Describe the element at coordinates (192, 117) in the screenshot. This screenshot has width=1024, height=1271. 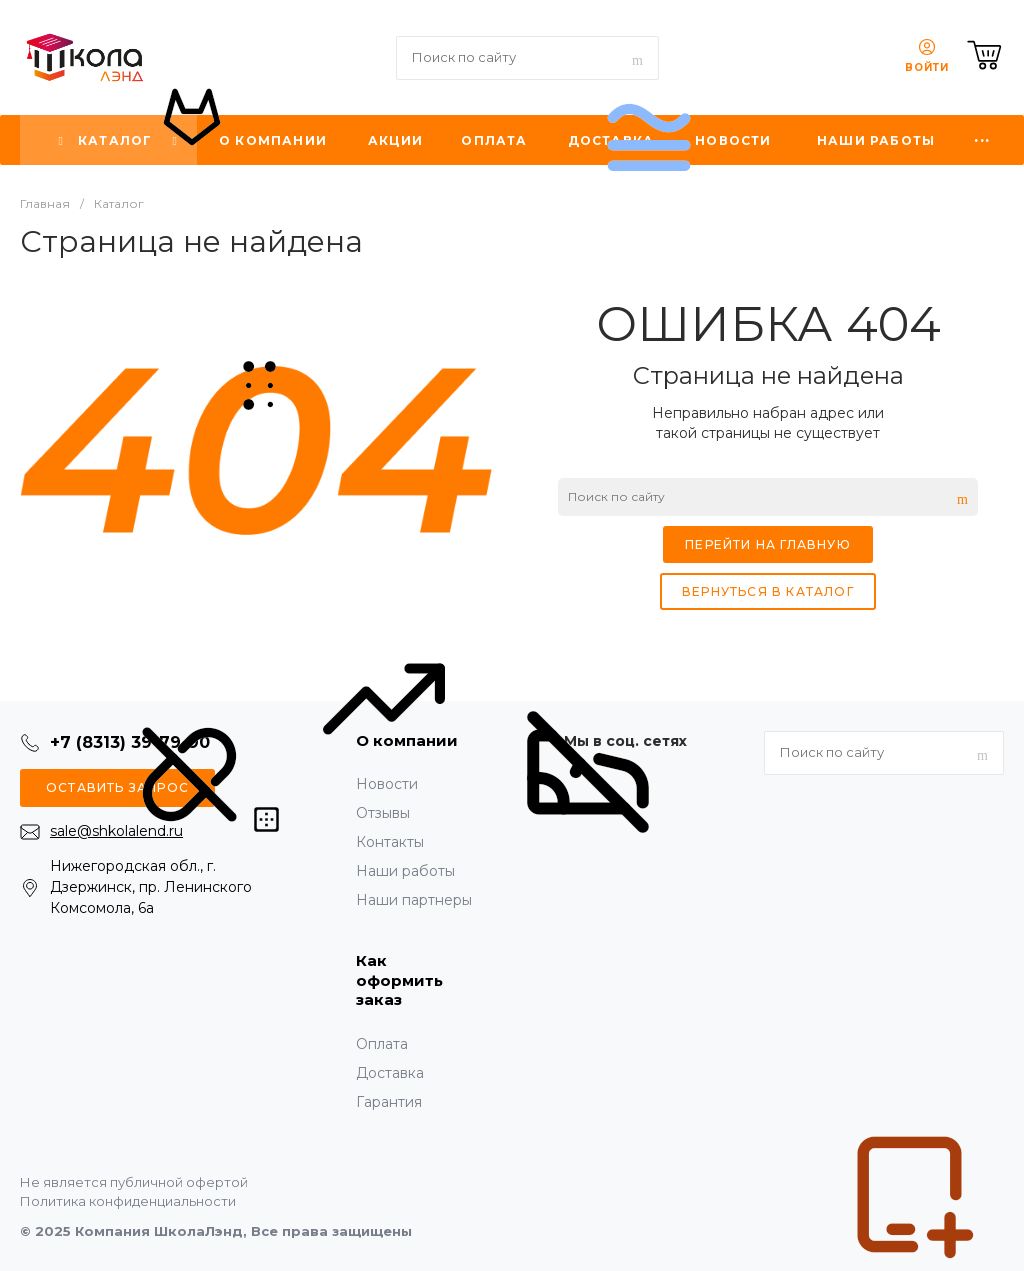
I see `link to GitLab repository` at that location.